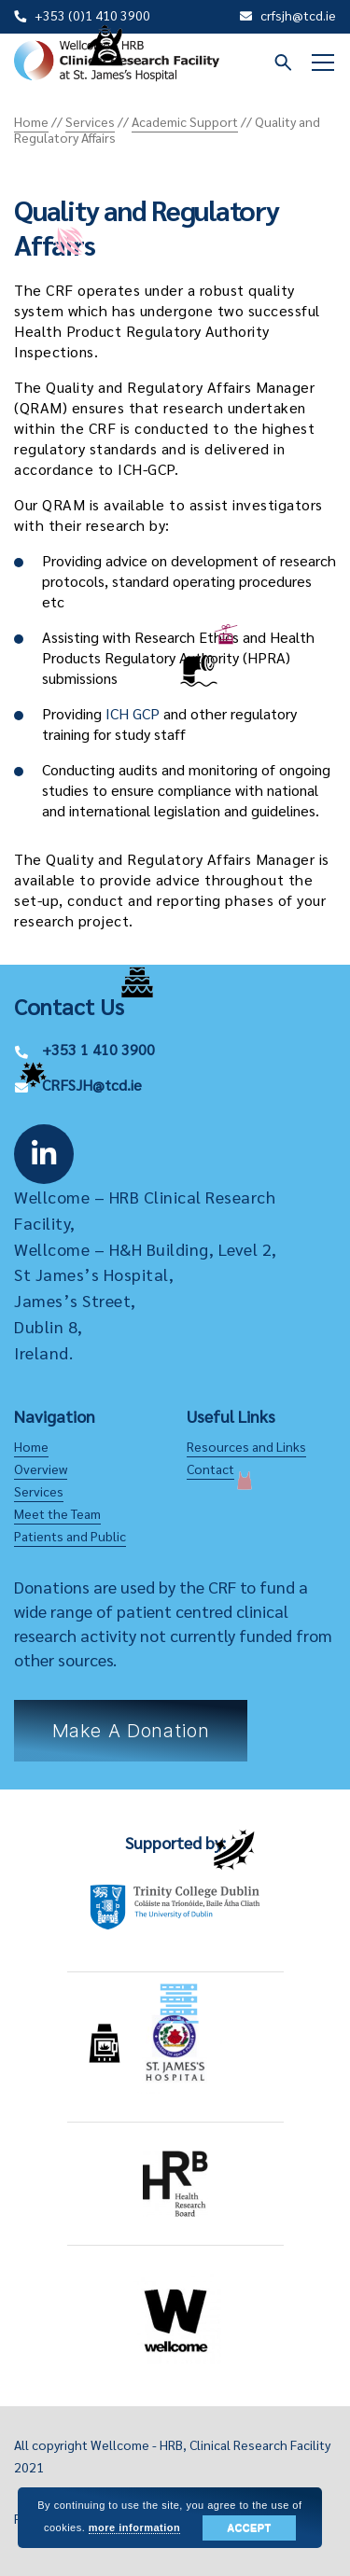  Describe the element at coordinates (245, 1481) in the screenshot. I see `browse sleeveless tops in clothing store` at that location.